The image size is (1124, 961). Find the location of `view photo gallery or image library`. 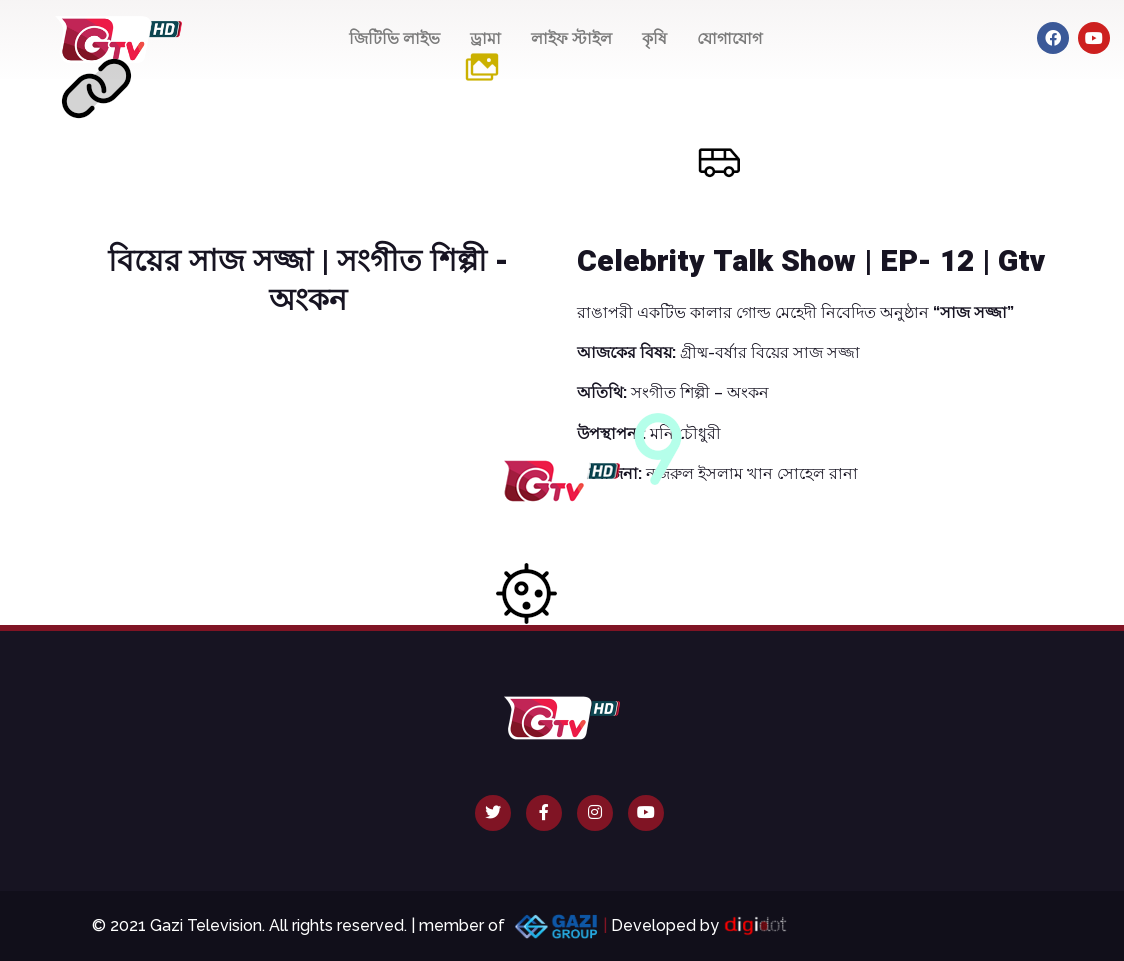

view photo gallery or image library is located at coordinates (482, 67).